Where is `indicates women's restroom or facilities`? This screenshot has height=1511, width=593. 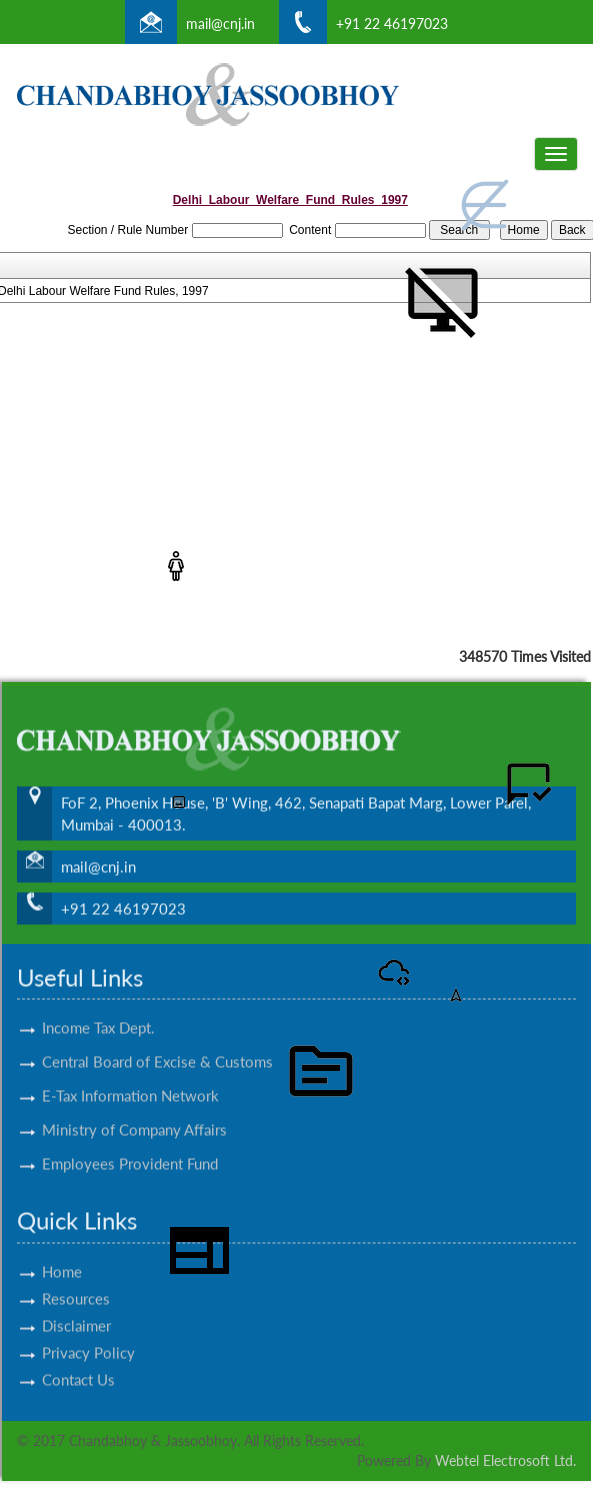 indicates women's restroom or facilities is located at coordinates (176, 566).